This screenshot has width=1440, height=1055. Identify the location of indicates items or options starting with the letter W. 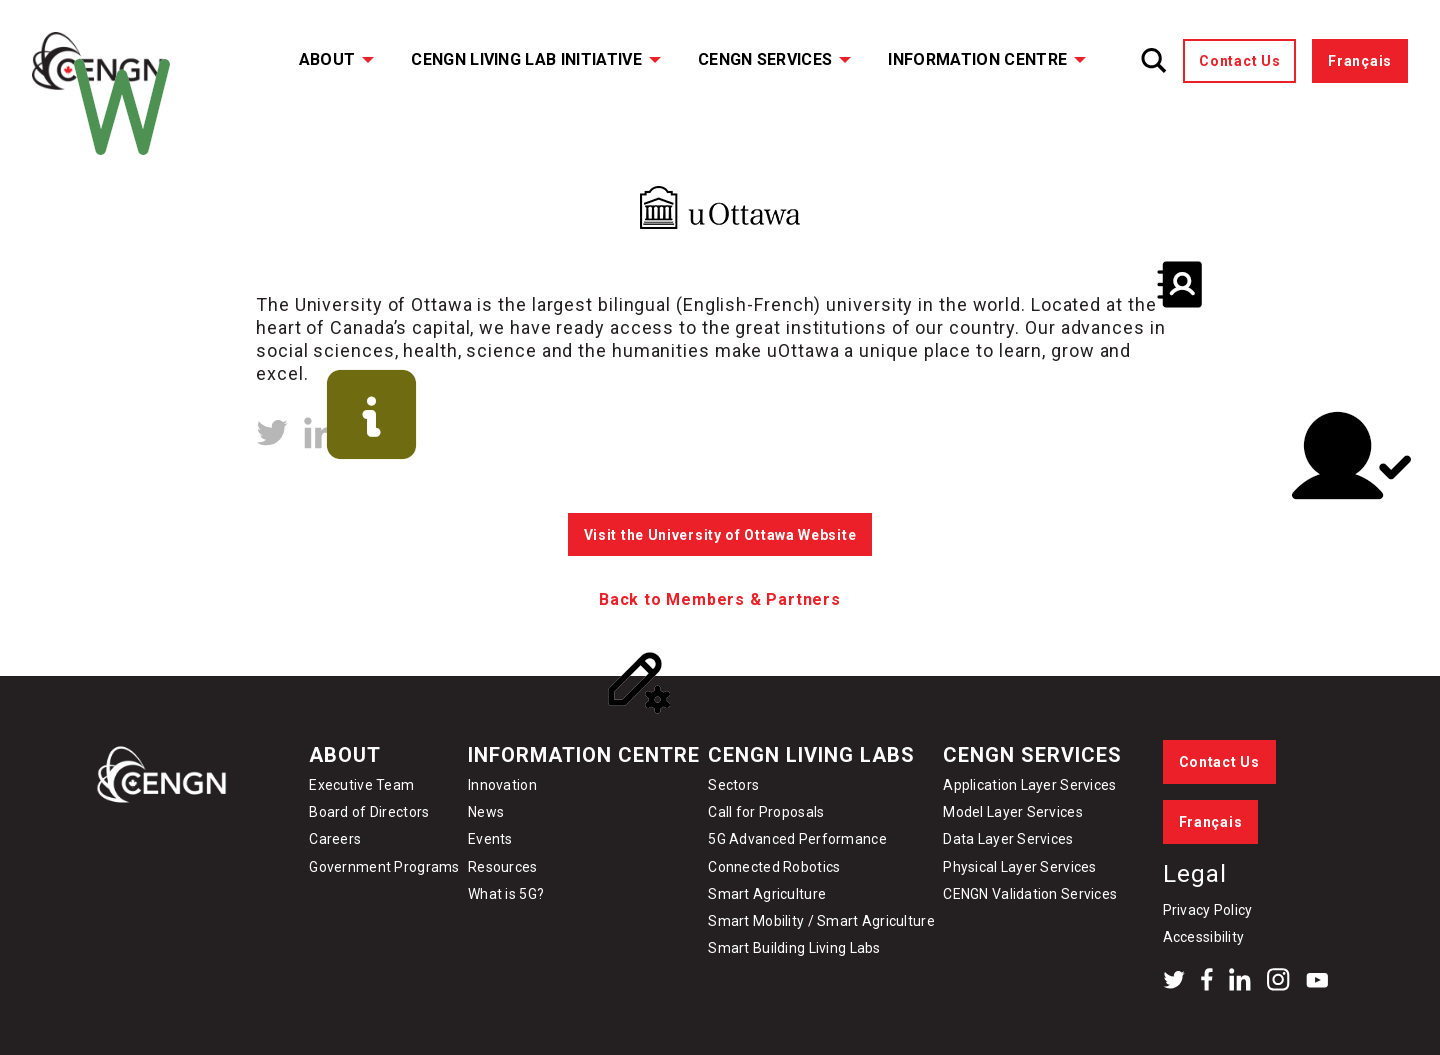
(122, 107).